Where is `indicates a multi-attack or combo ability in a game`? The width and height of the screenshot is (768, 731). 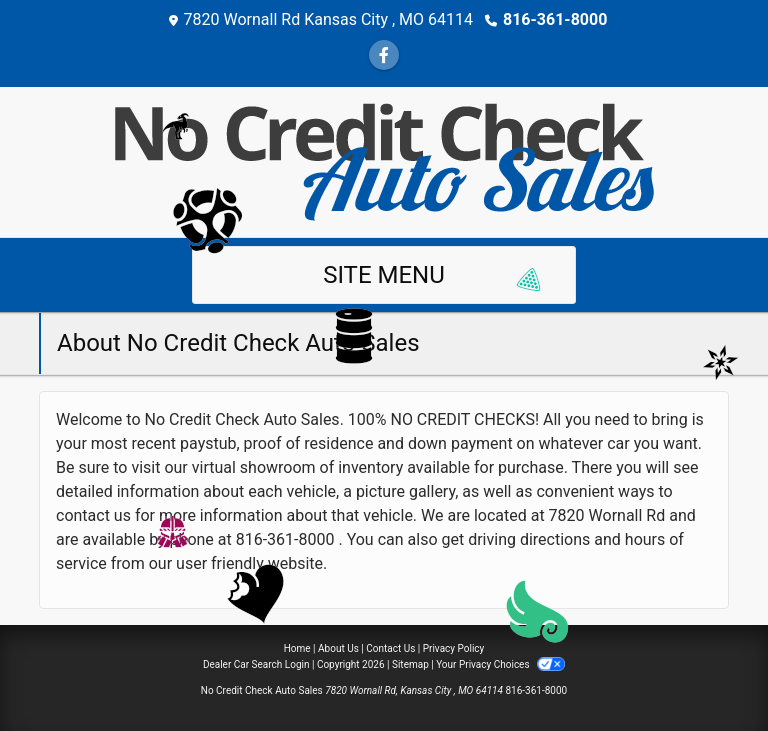 indicates a multi-attack or combo ability in a game is located at coordinates (207, 220).